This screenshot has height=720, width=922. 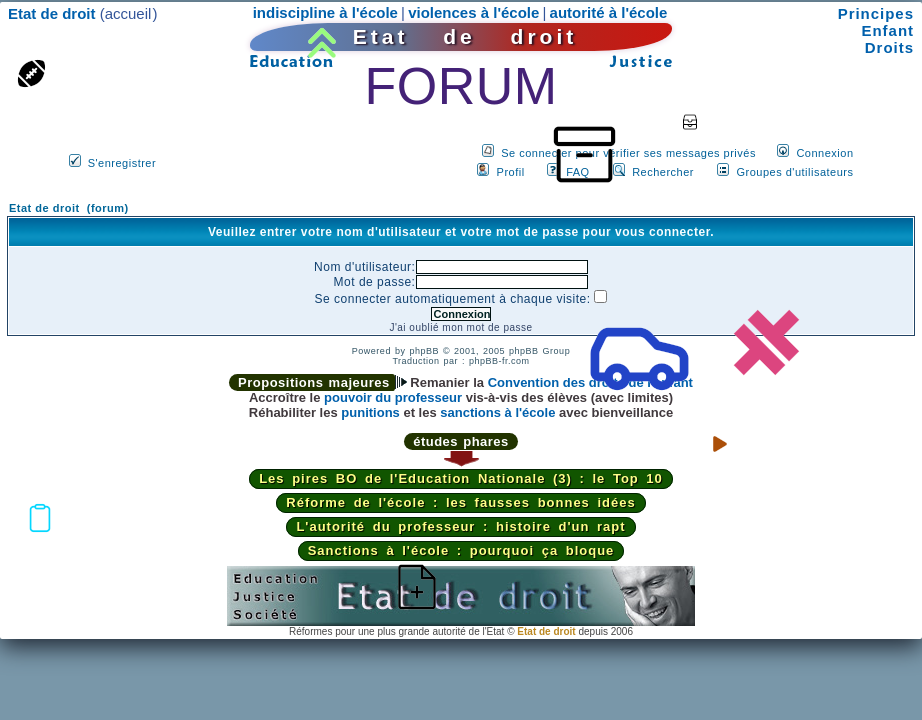 I want to click on capacitor framework logo, so click(x=766, y=342).